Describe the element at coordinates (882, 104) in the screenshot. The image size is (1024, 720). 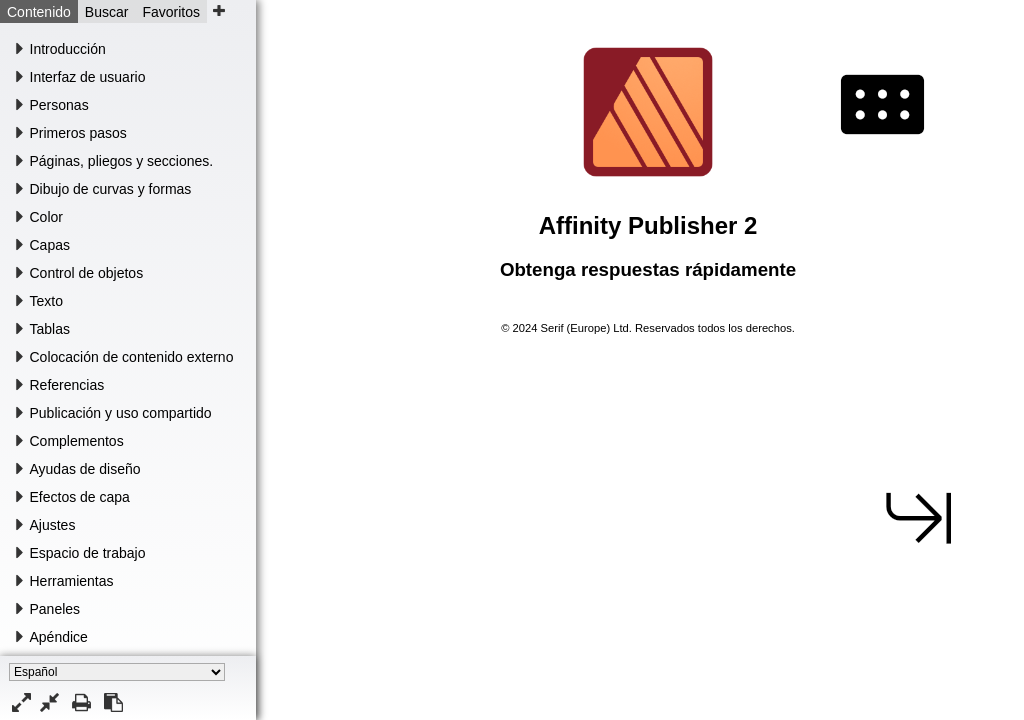
I see `drag to reorder or rearrange items` at that location.